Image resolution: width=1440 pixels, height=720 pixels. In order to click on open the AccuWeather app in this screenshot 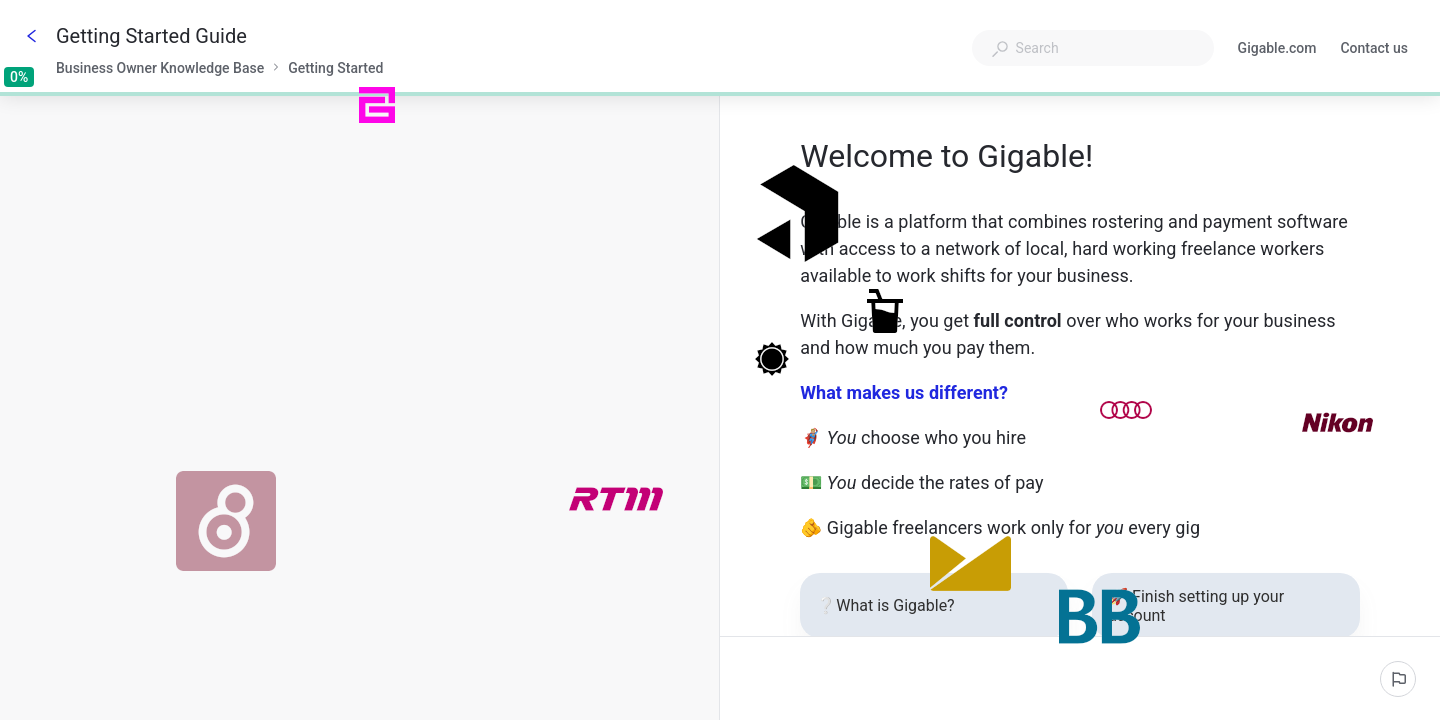, I will do `click(772, 359)`.